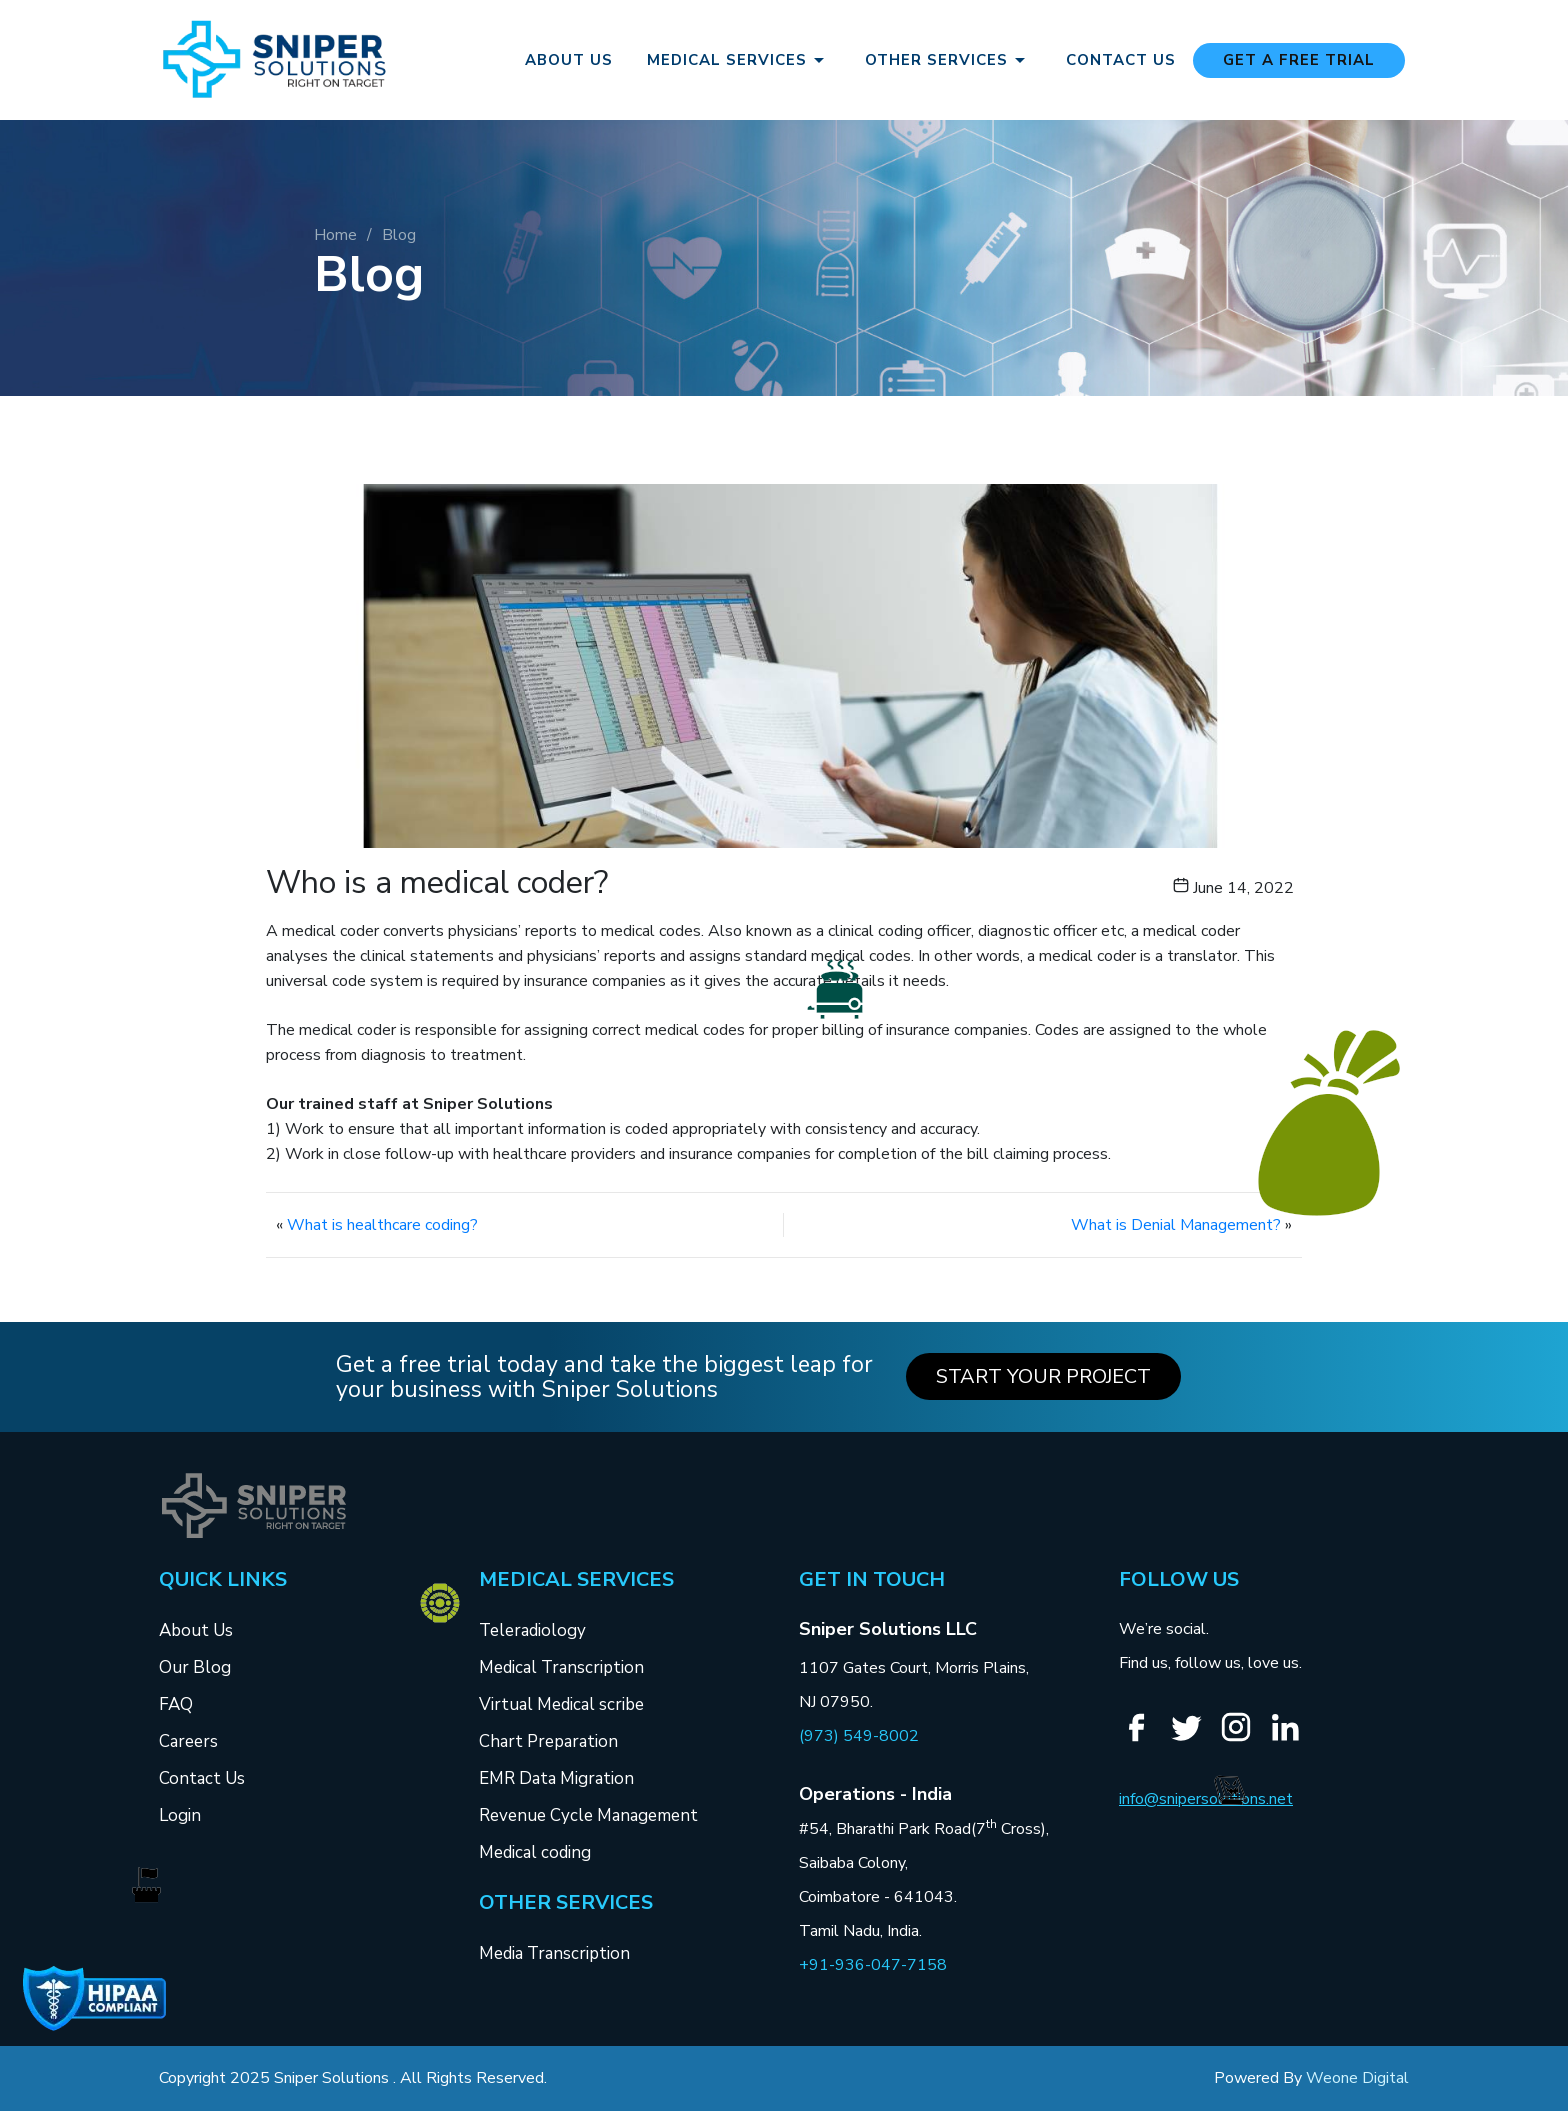 This screenshot has width=1568, height=2111. Describe the element at coordinates (440, 1603) in the screenshot. I see `a mechanical gear or cog settings icon` at that location.